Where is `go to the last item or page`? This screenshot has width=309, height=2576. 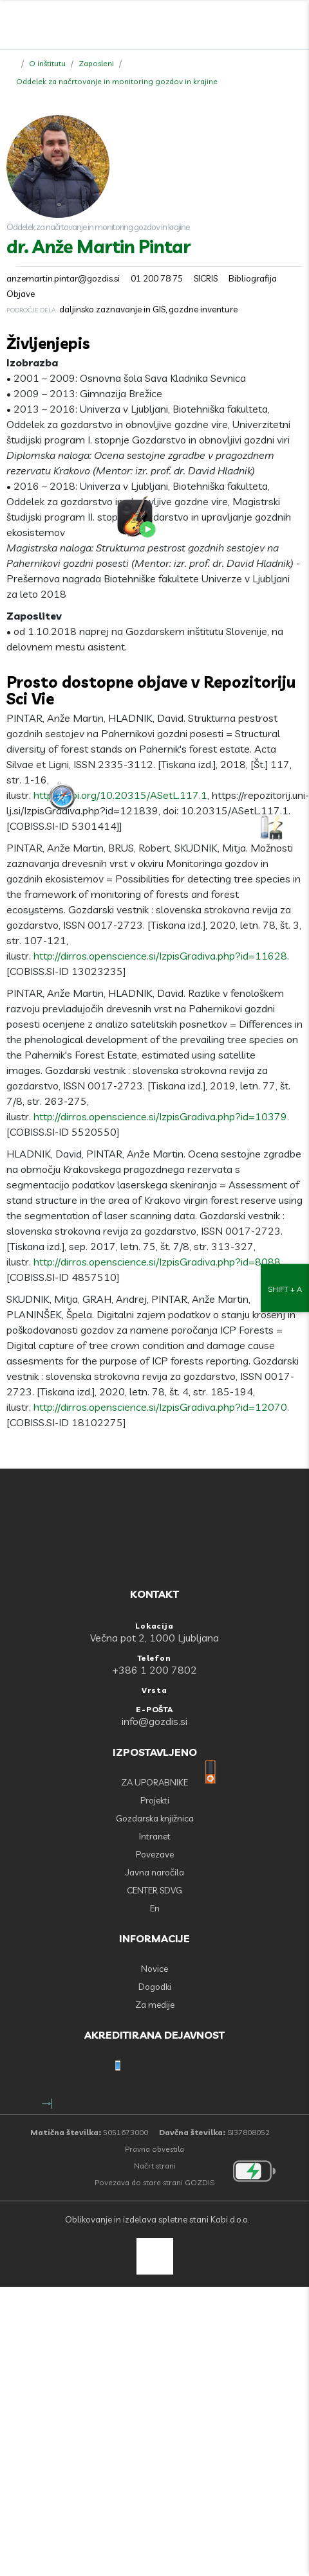
go to the last item or page is located at coordinates (47, 2104).